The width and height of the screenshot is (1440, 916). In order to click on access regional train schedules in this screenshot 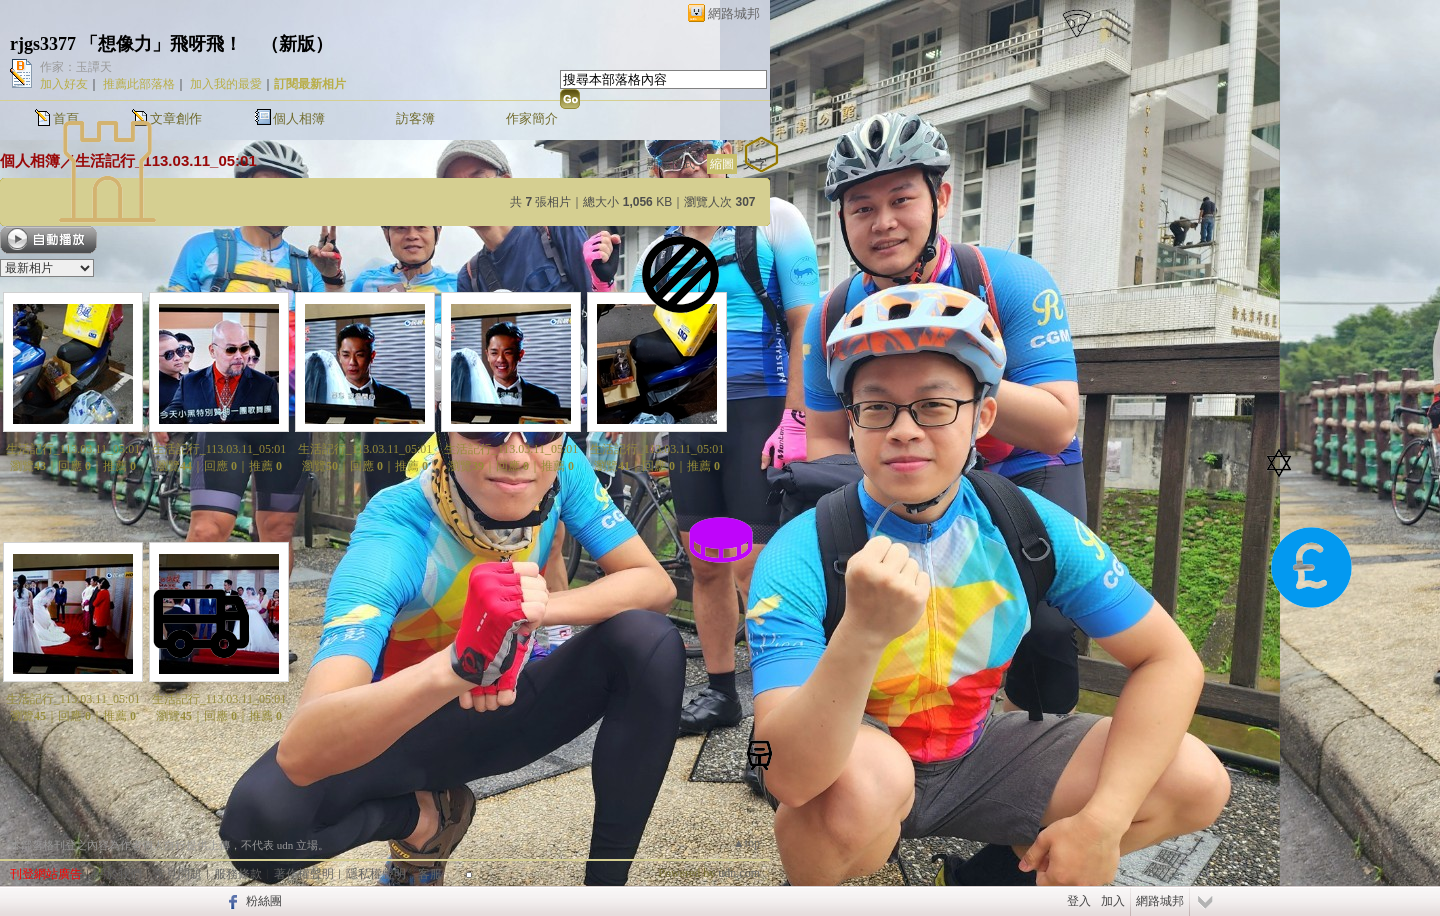, I will do `click(759, 754)`.